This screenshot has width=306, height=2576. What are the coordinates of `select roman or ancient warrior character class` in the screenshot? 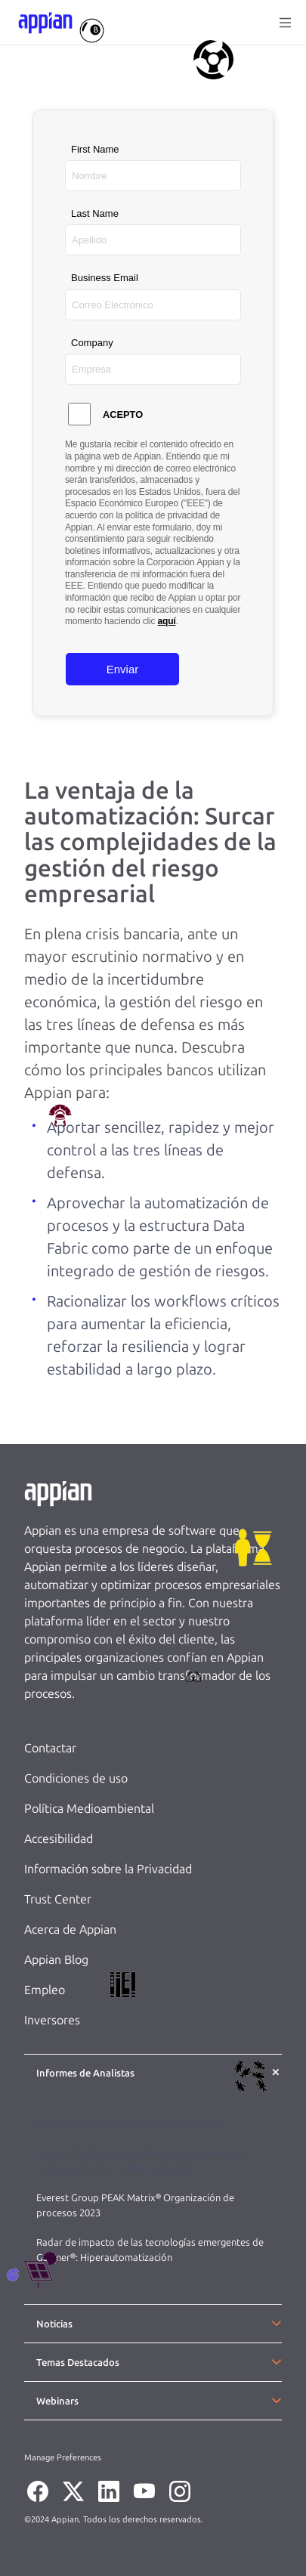 It's located at (60, 1115).